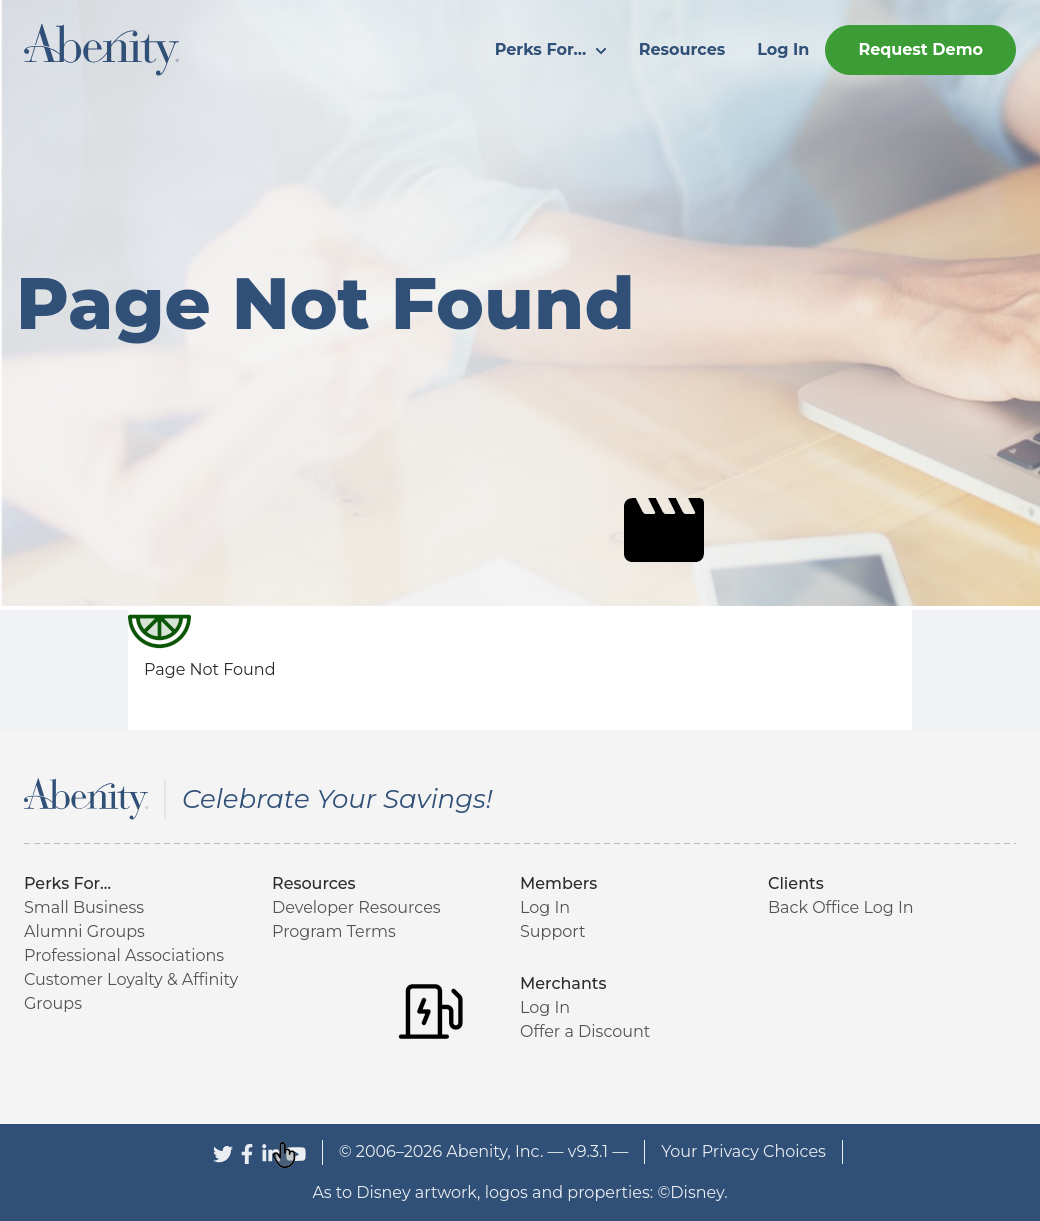  Describe the element at coordinates (664, 530) in the screenshot. I see `create a new video or movie project` at that location.